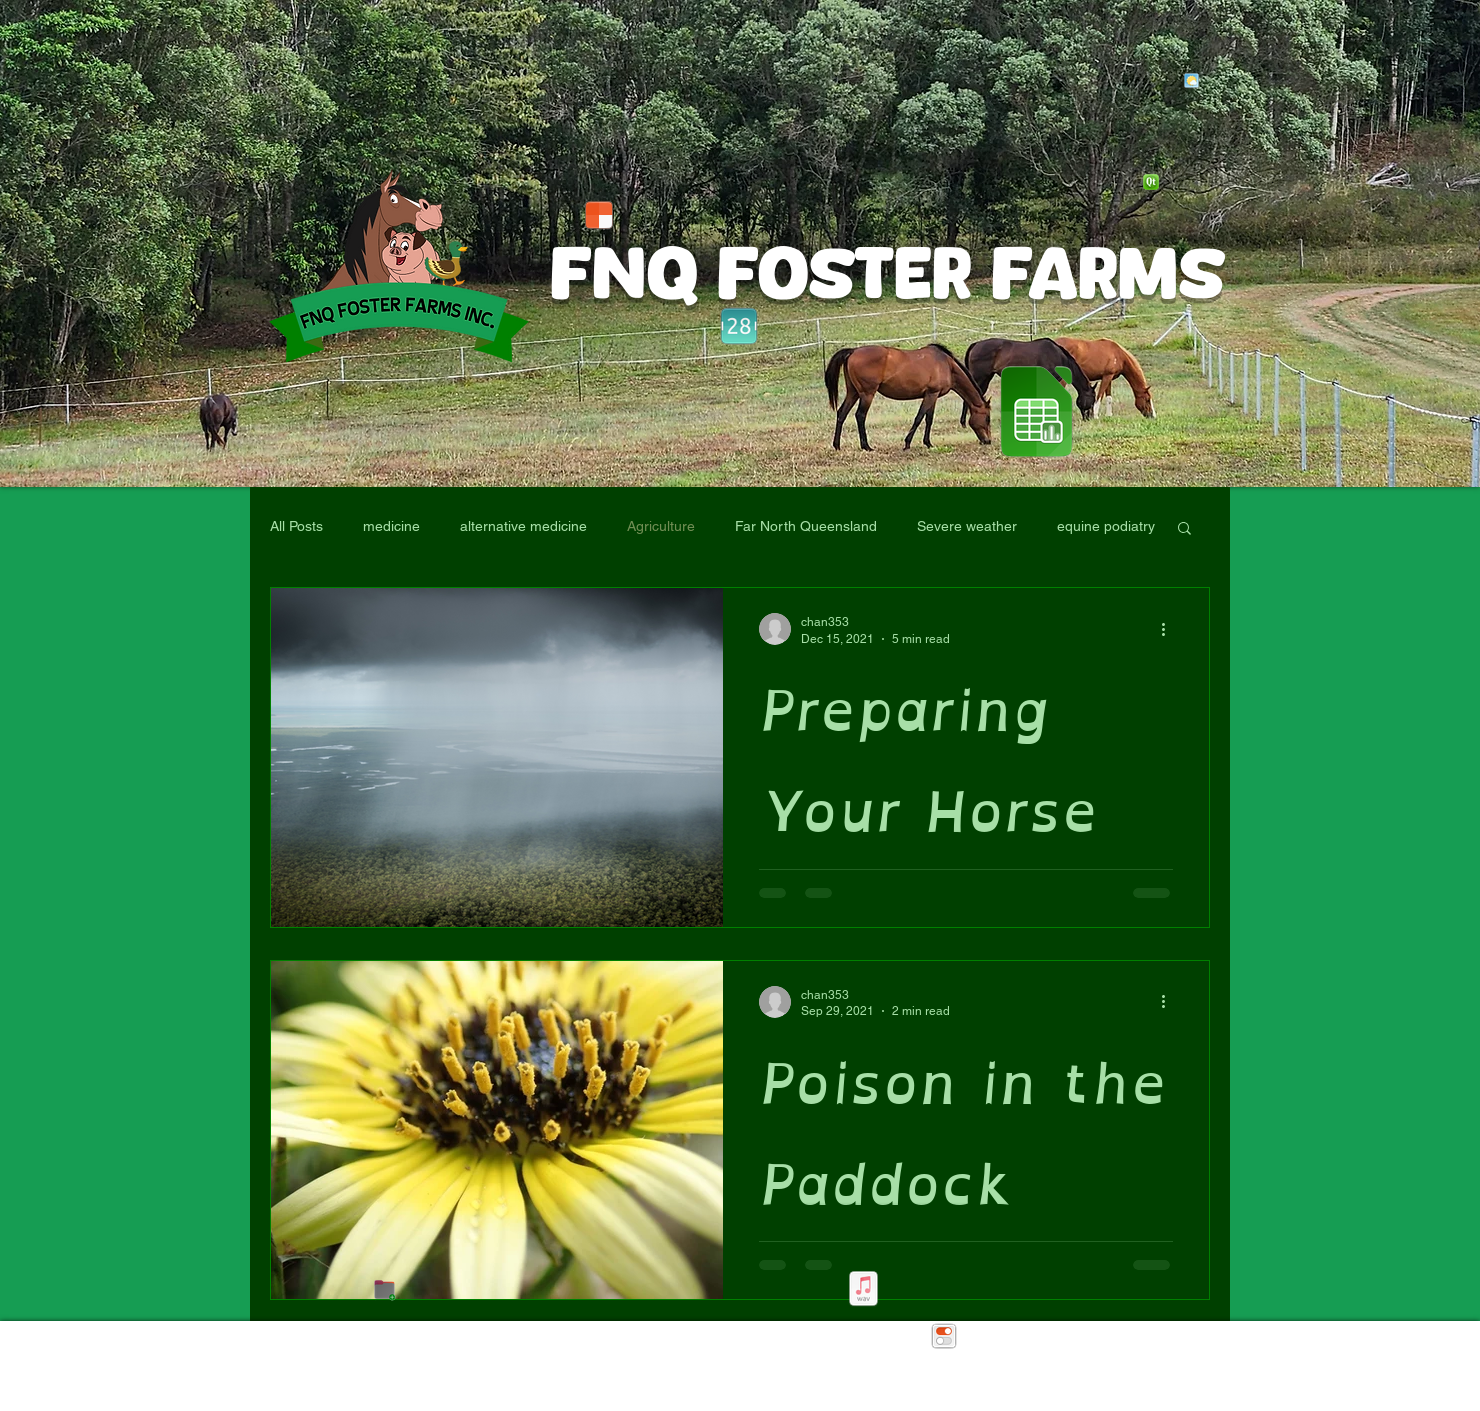 Image resolution: width=1480 pixels, height=1411 pixels. What do you see at coordinates (1151, 182) in the screenshot?
I see `launch qt creator for ubuntu development` at bounding box center [1151, 182].